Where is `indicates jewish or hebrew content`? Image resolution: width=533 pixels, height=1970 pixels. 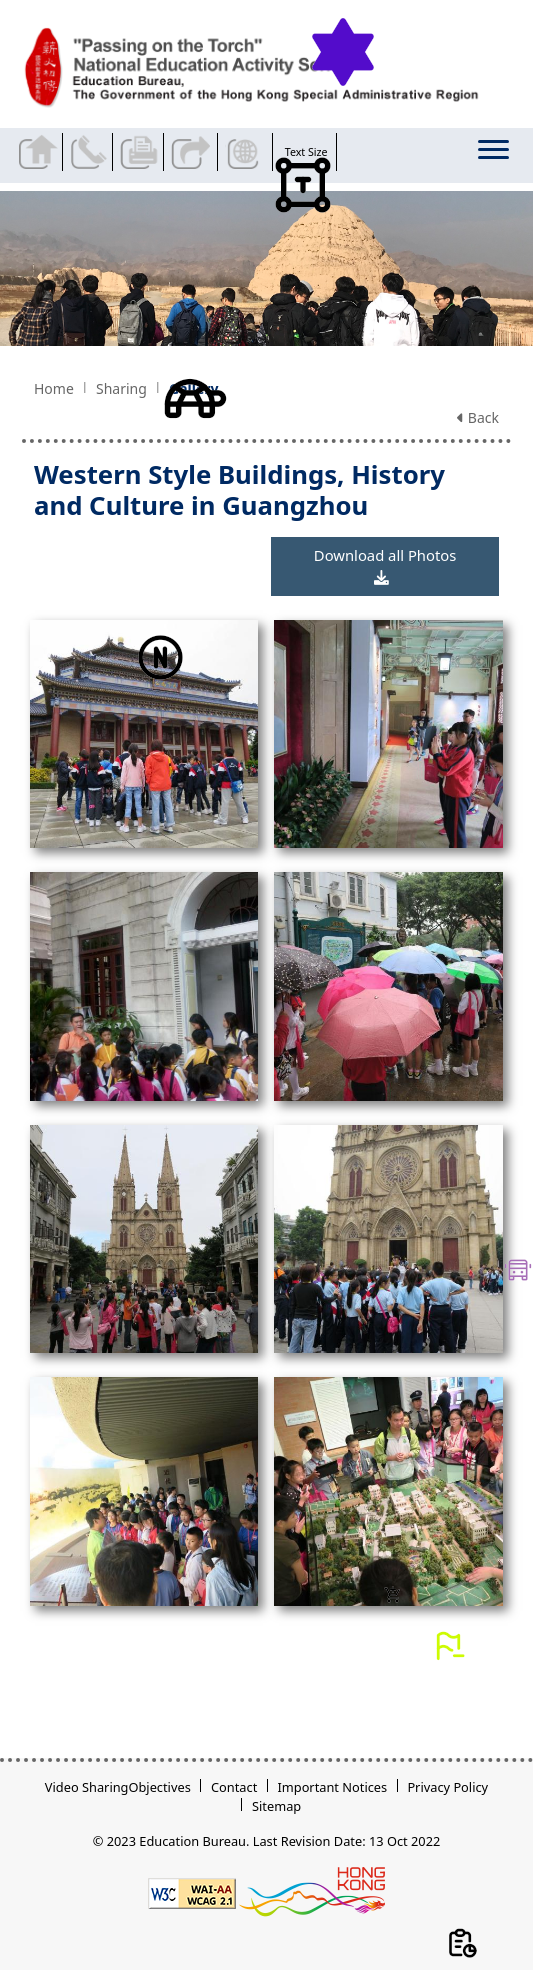 indicates jewish or hebrew content is located at coordinates (343, 52).